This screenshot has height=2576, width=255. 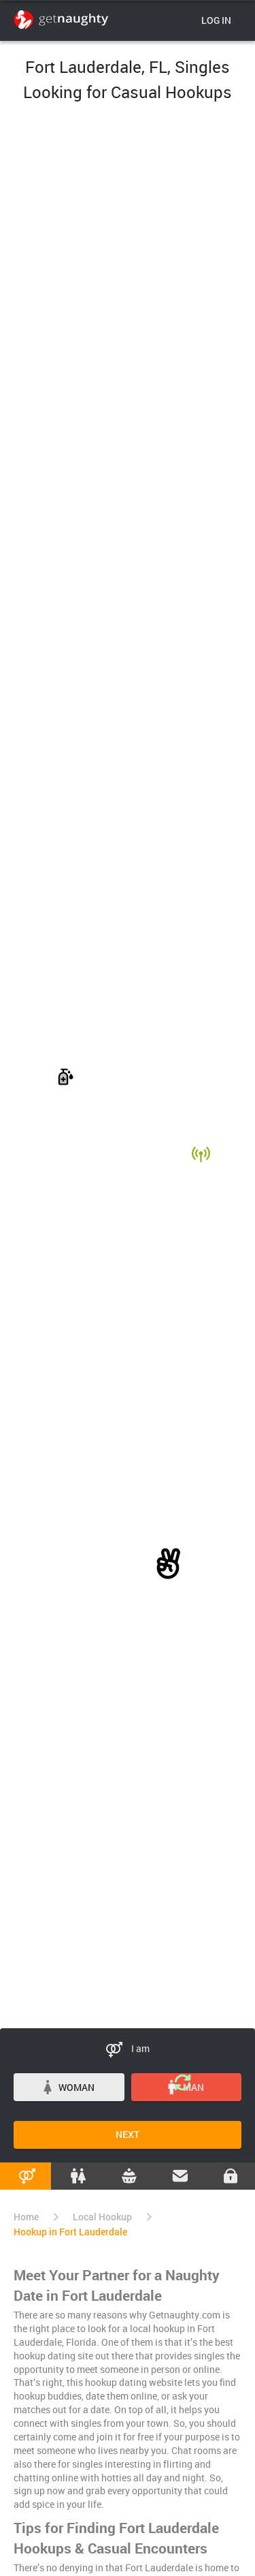 What do you see at coordinates (65, 1076) in the screenshot?
I see `access hand sanitizer station information` at bounding box center [65, 1076].